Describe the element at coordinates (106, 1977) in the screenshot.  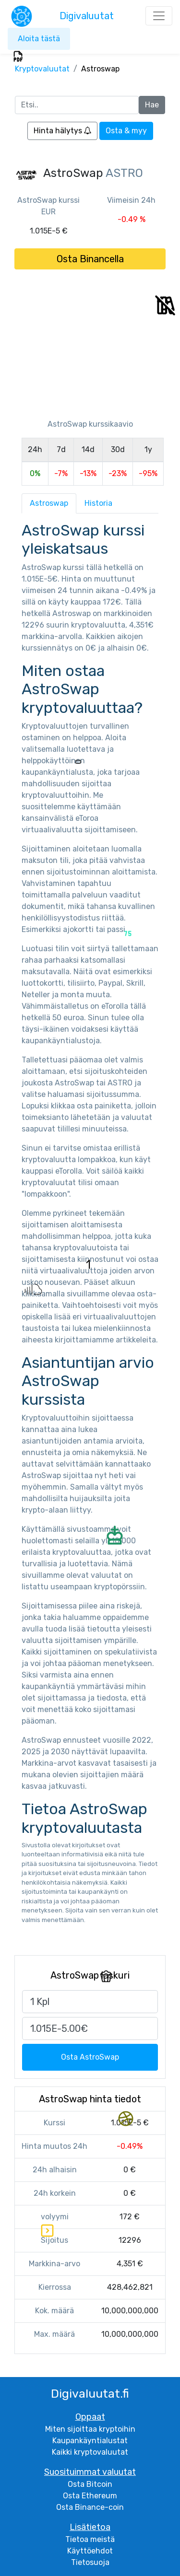
I see `access movies or entertainment section` at that location.